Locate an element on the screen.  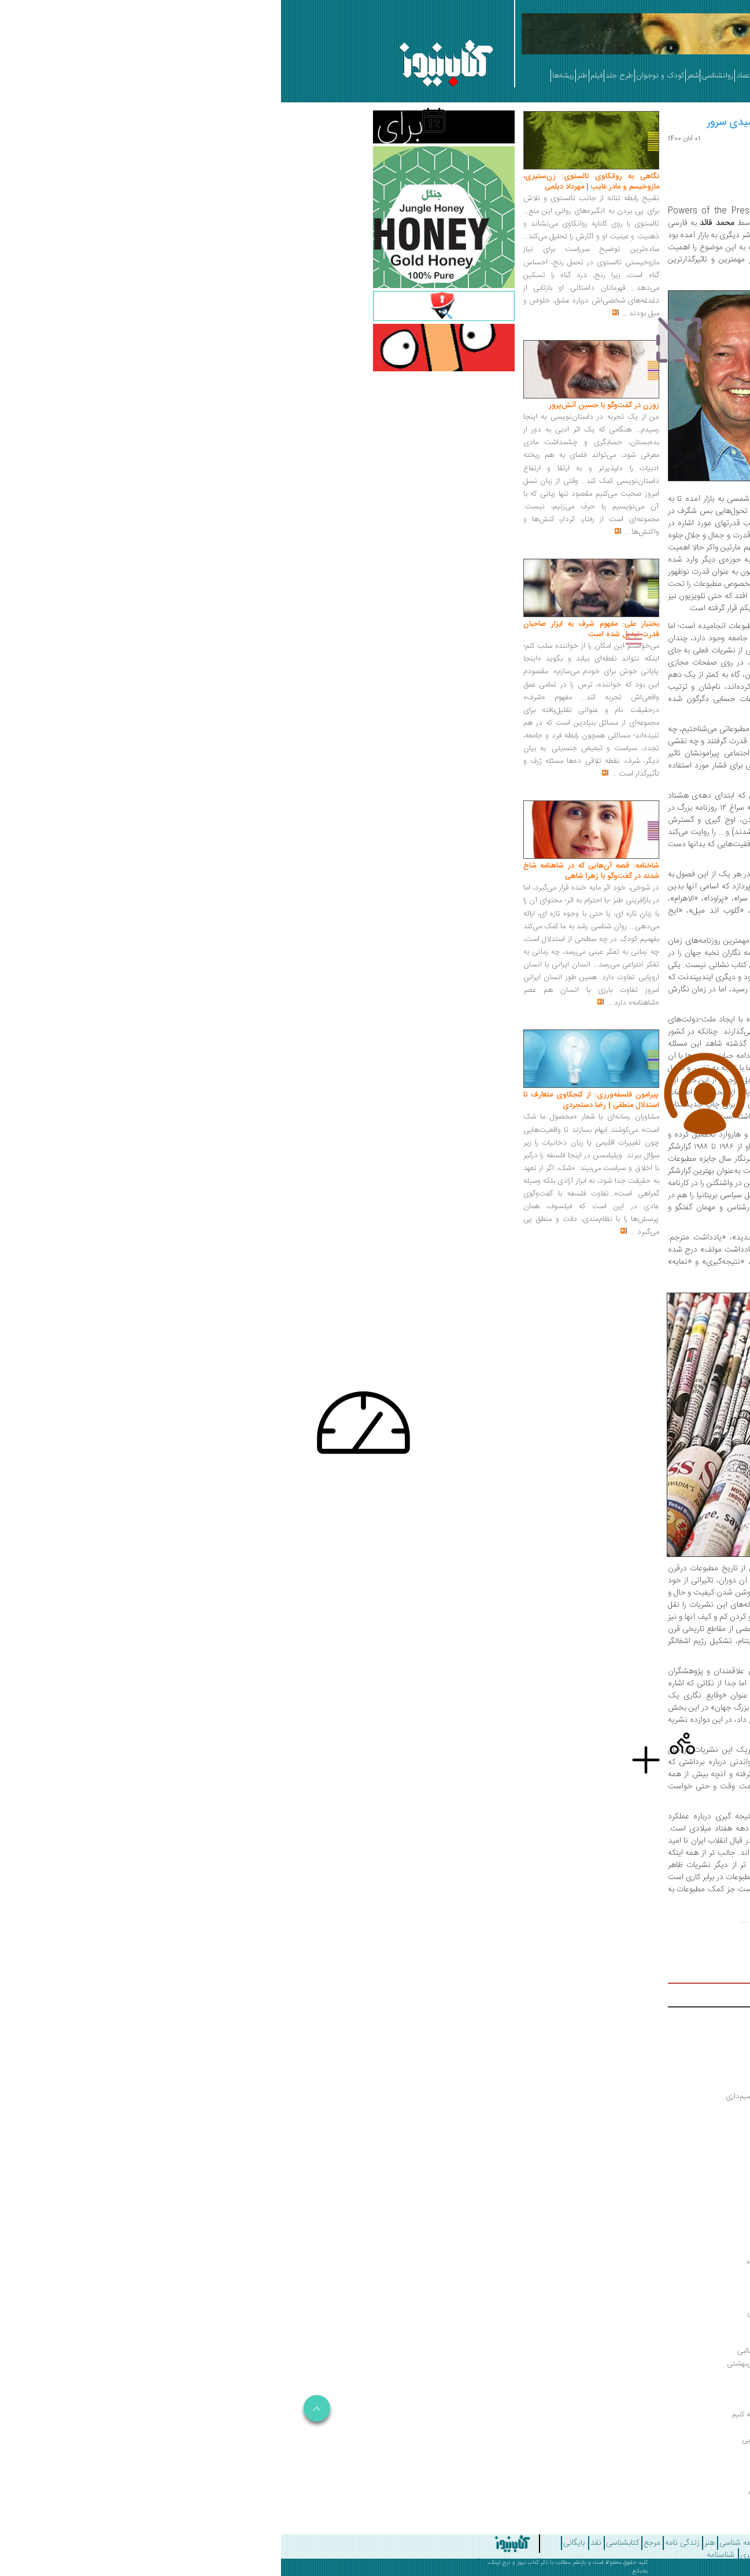
access cycling or bike-related features is located at coordinates (682, 1744).